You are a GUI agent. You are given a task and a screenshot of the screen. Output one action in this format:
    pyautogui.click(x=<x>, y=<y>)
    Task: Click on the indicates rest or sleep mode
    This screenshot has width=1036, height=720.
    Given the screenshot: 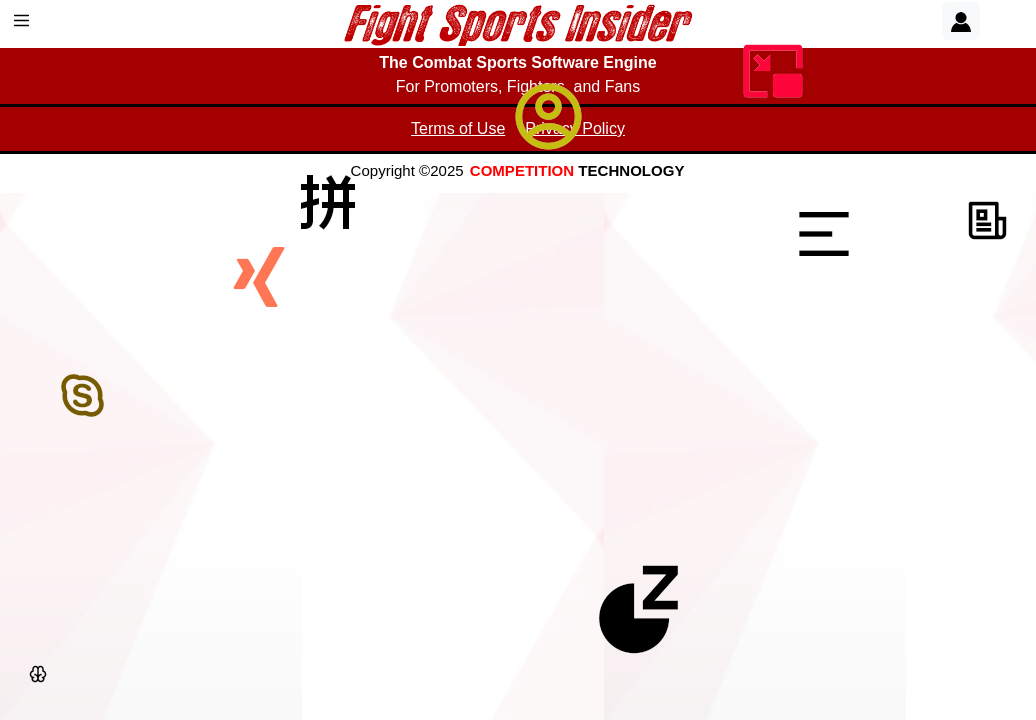 What is the action you would take?
    pyautogui.click(x=638, y=609)
    